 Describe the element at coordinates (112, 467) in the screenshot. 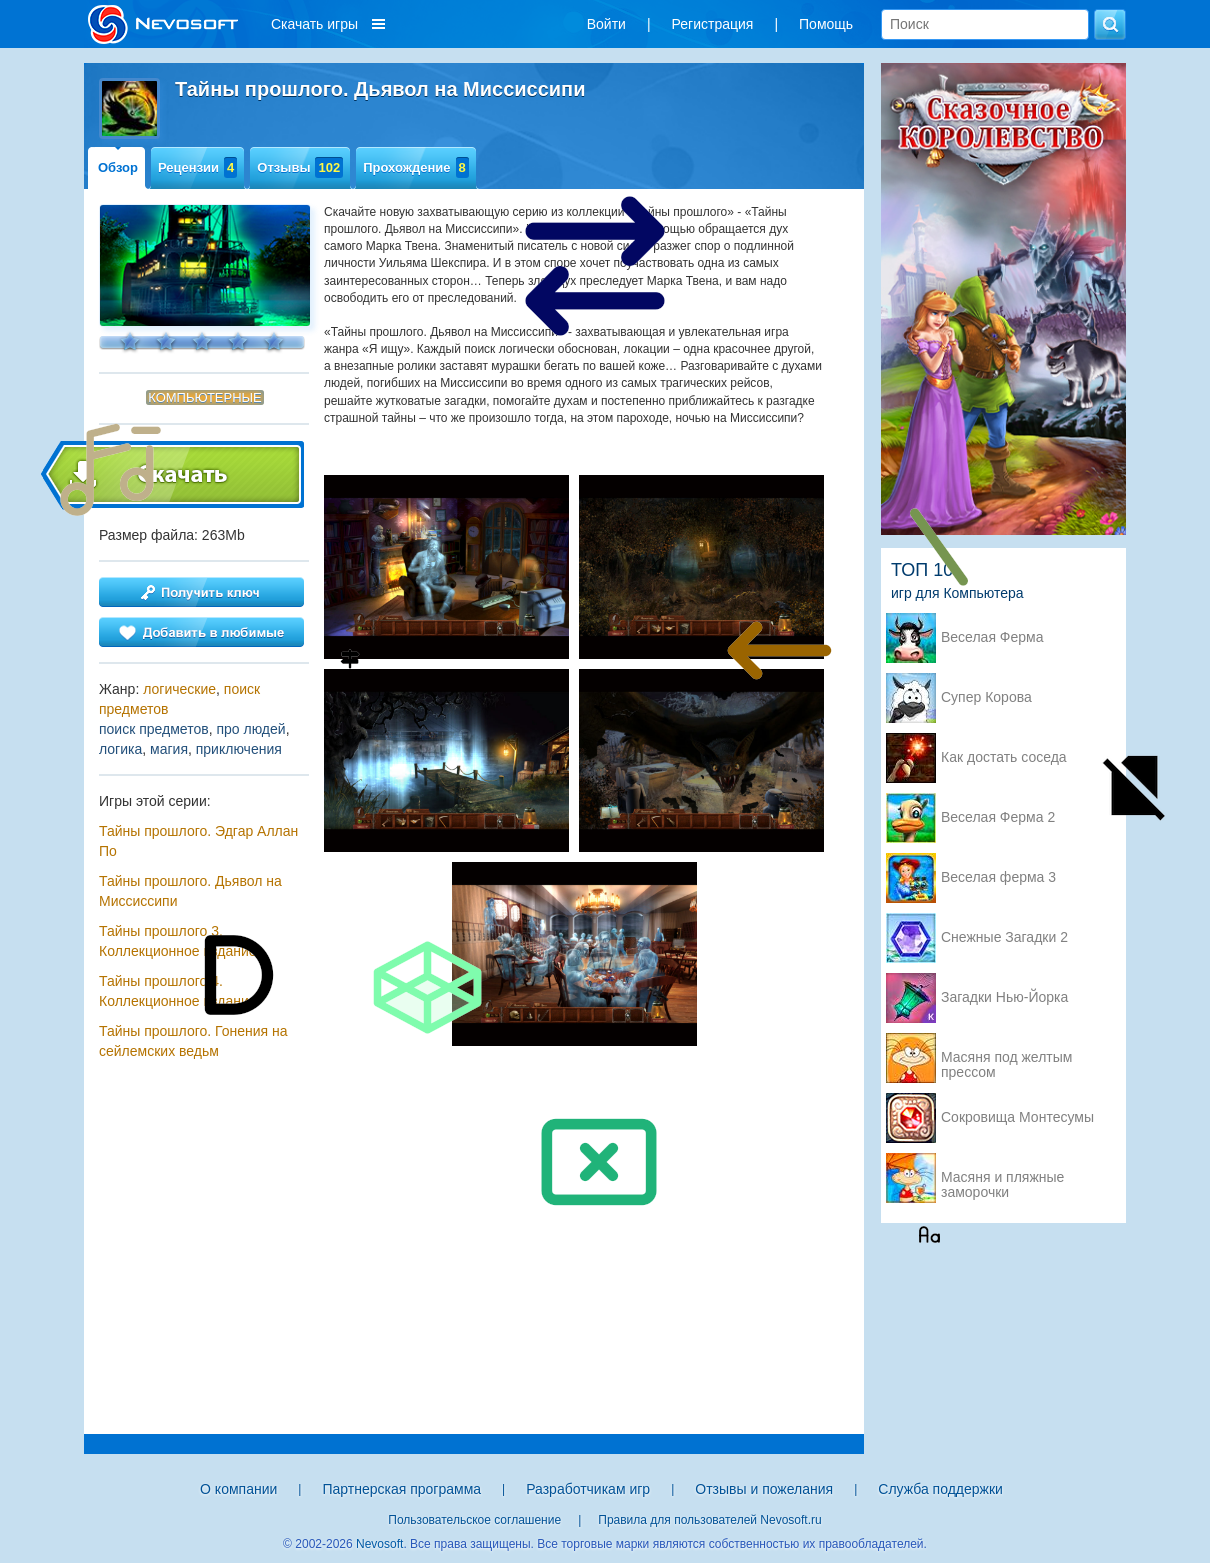

I see `remove a song from playlist` at that location.